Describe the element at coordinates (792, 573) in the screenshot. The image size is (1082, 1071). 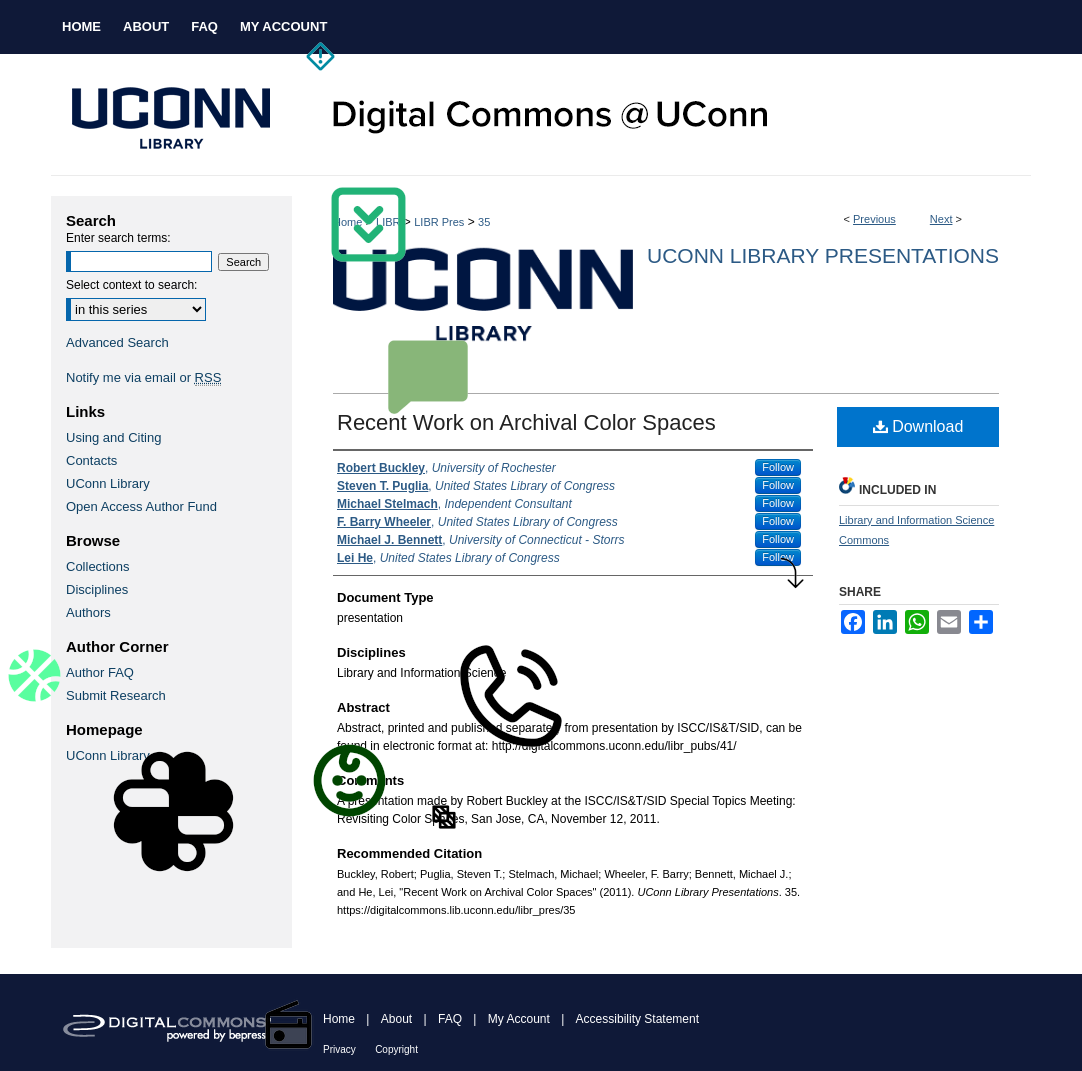
I see `redirect content or flow downward` at that location.